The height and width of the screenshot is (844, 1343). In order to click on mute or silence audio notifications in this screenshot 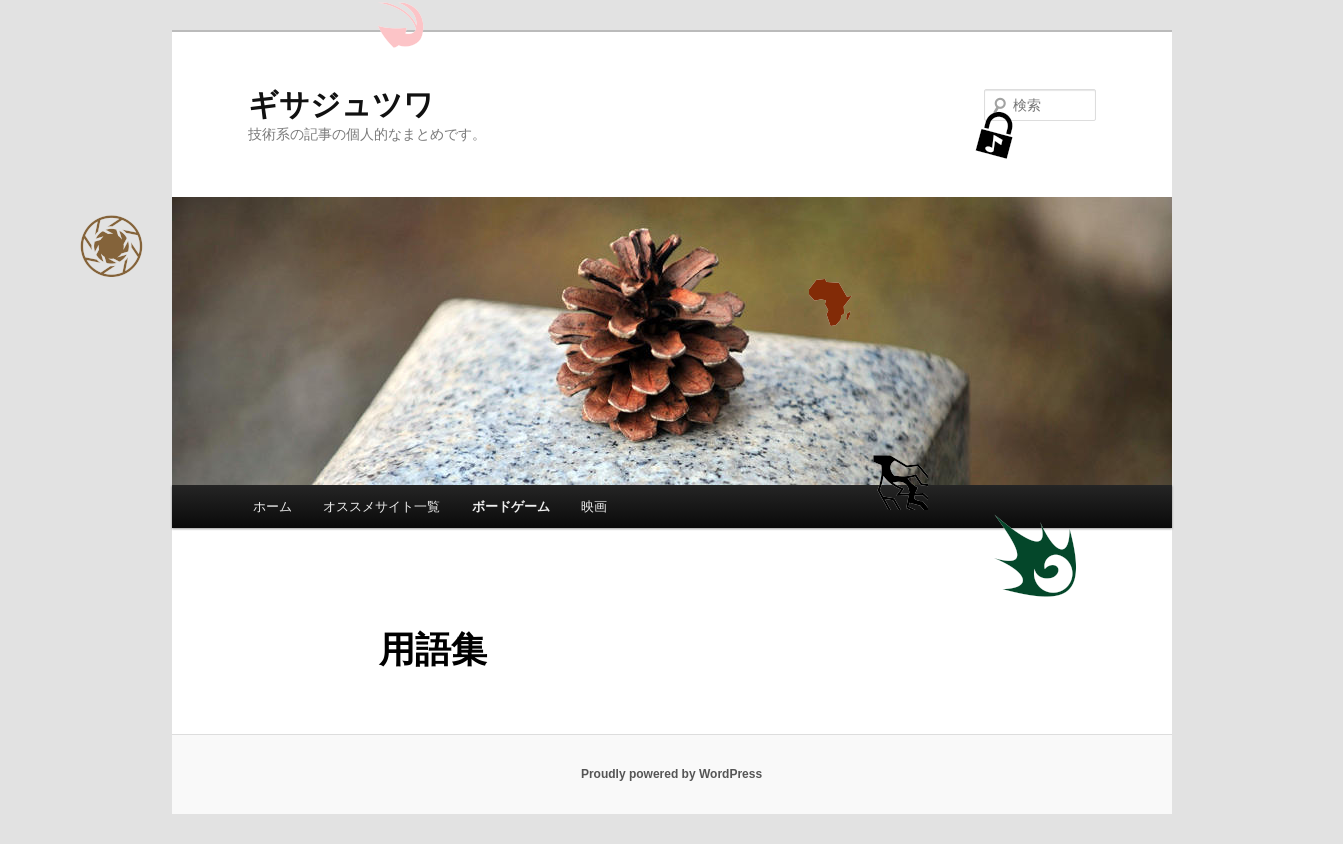, I will do `click(994, 135)`.